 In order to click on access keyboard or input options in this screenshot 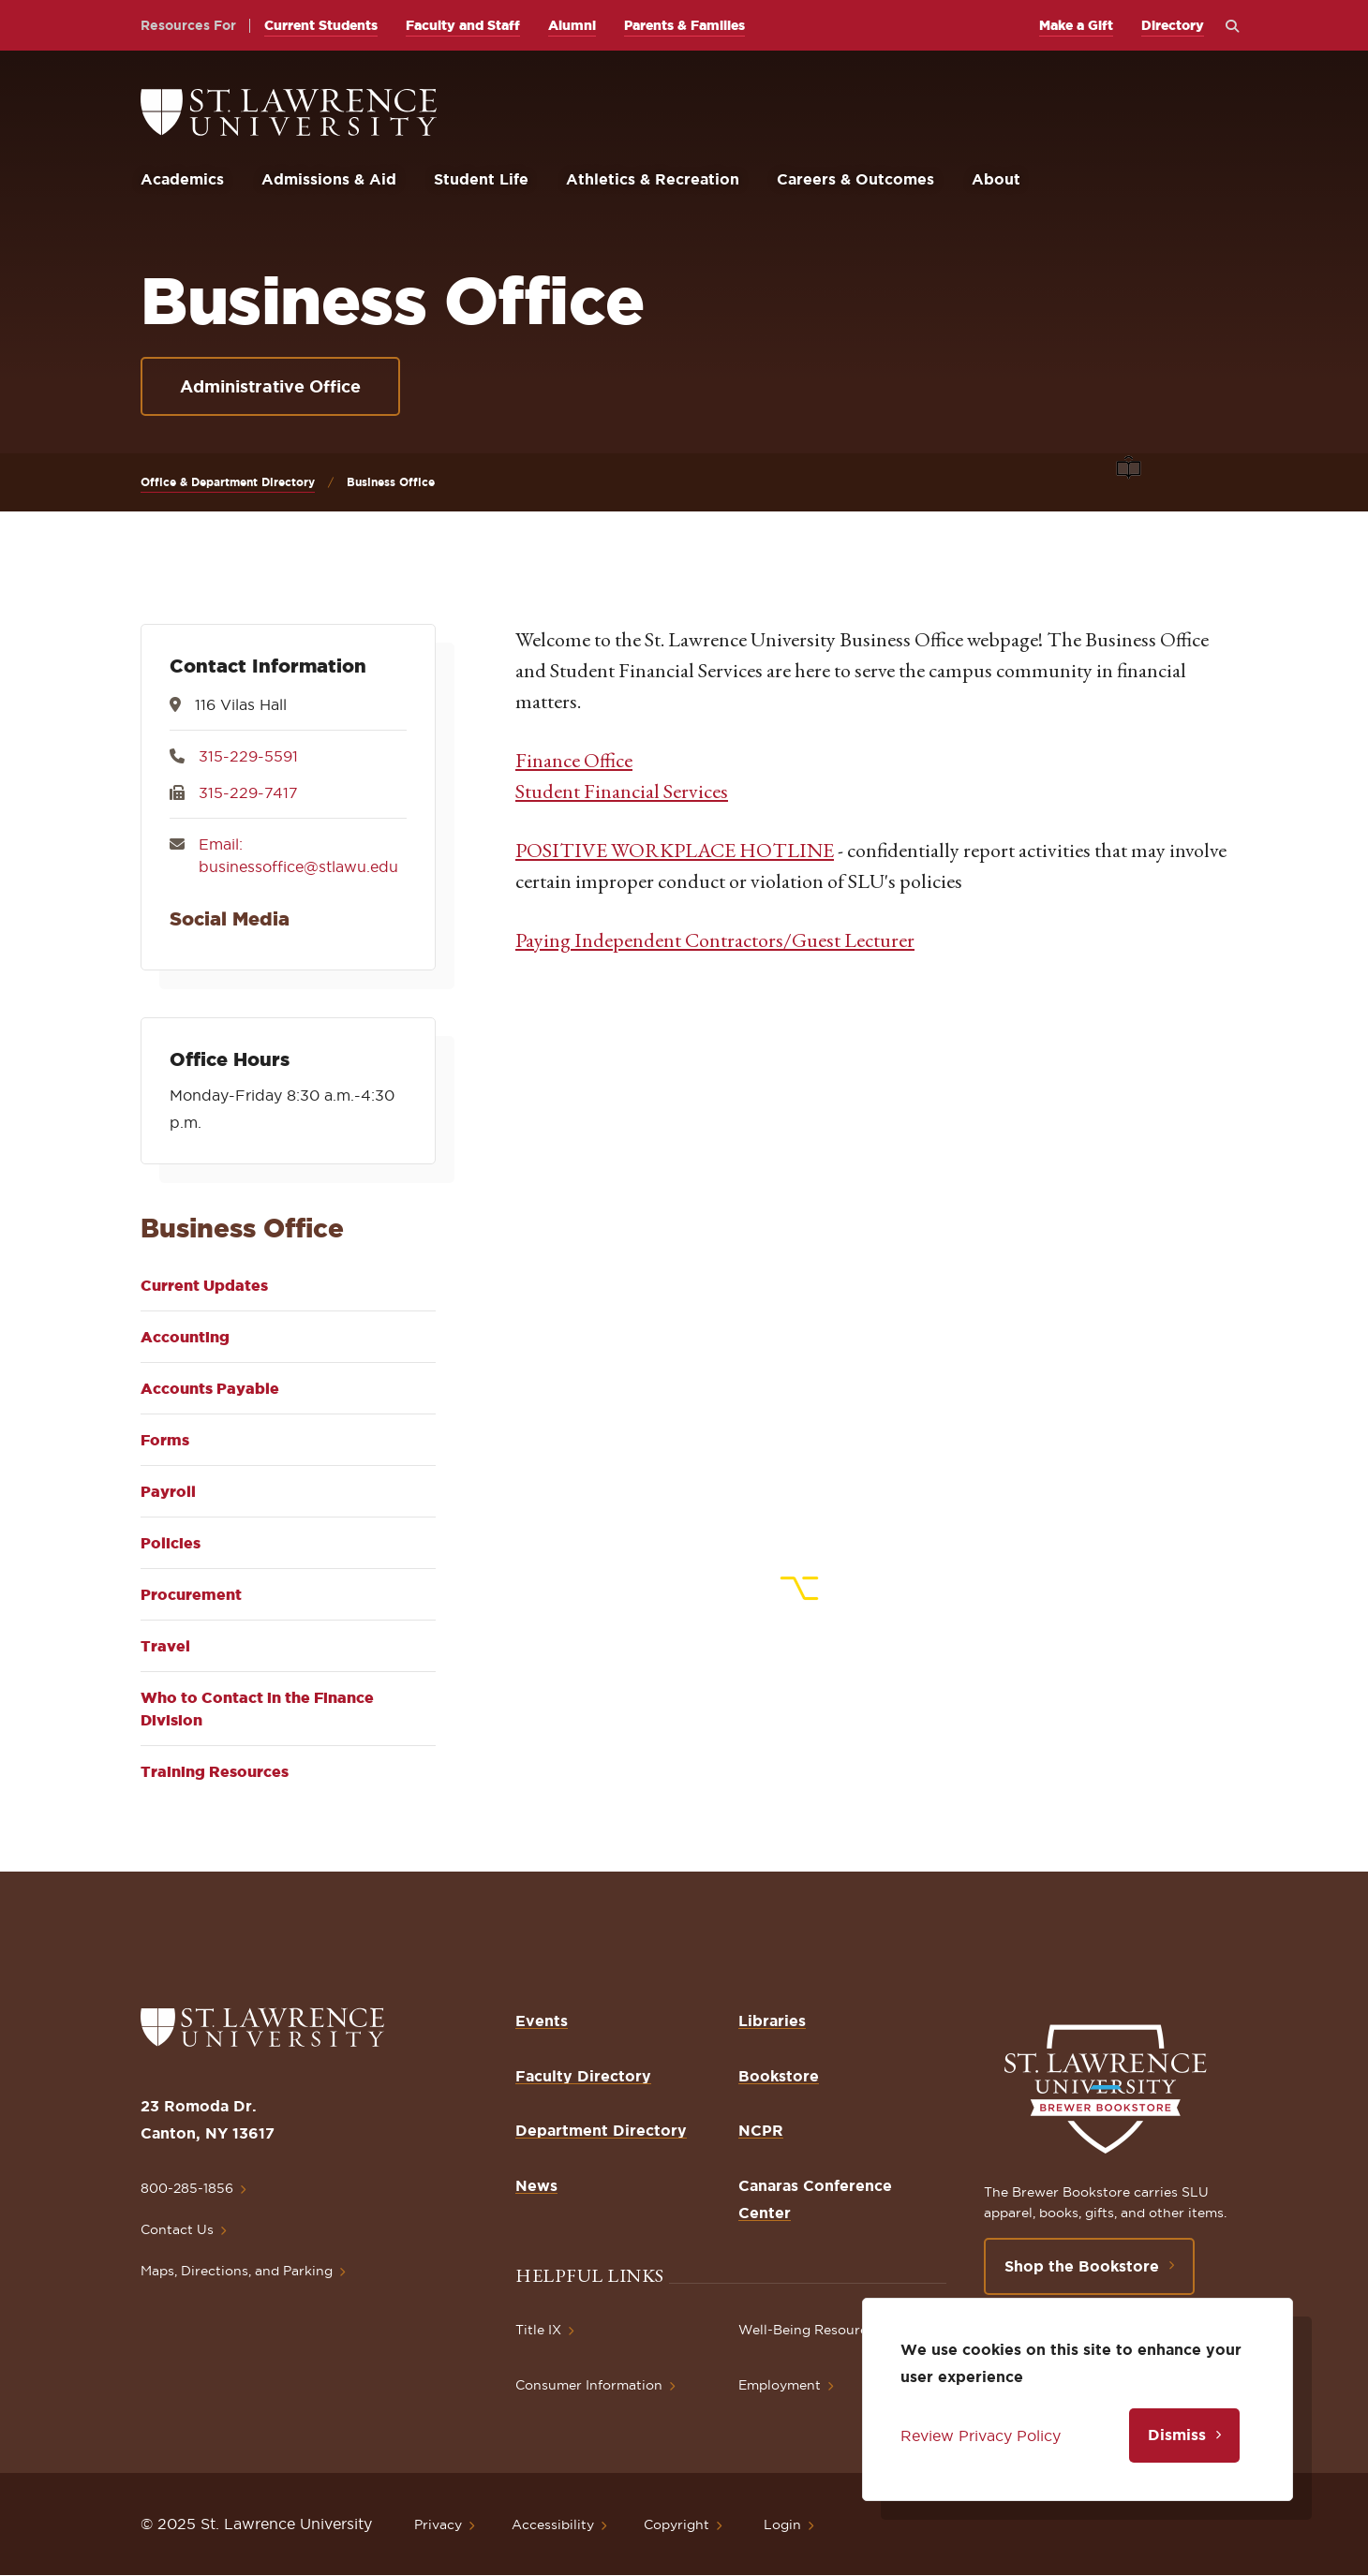, I will do `click(799, 1587)`.